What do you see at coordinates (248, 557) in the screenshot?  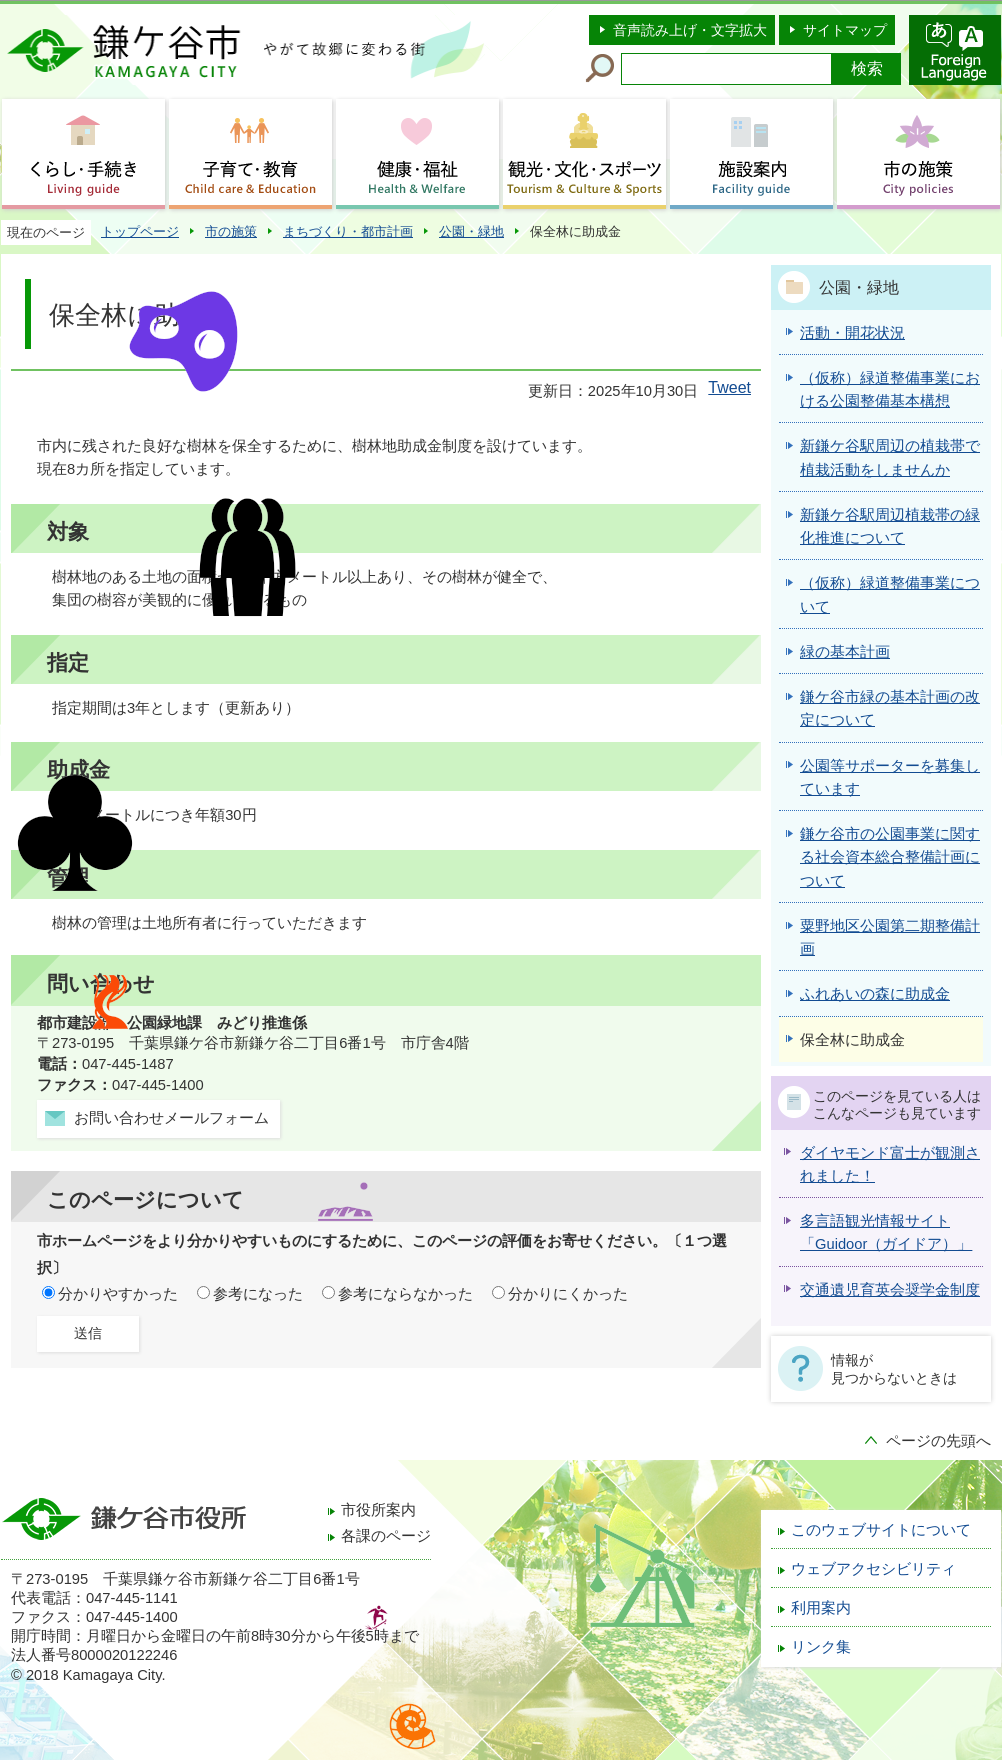 I see `backup or sync your team data` at bounding box center [248, 557].